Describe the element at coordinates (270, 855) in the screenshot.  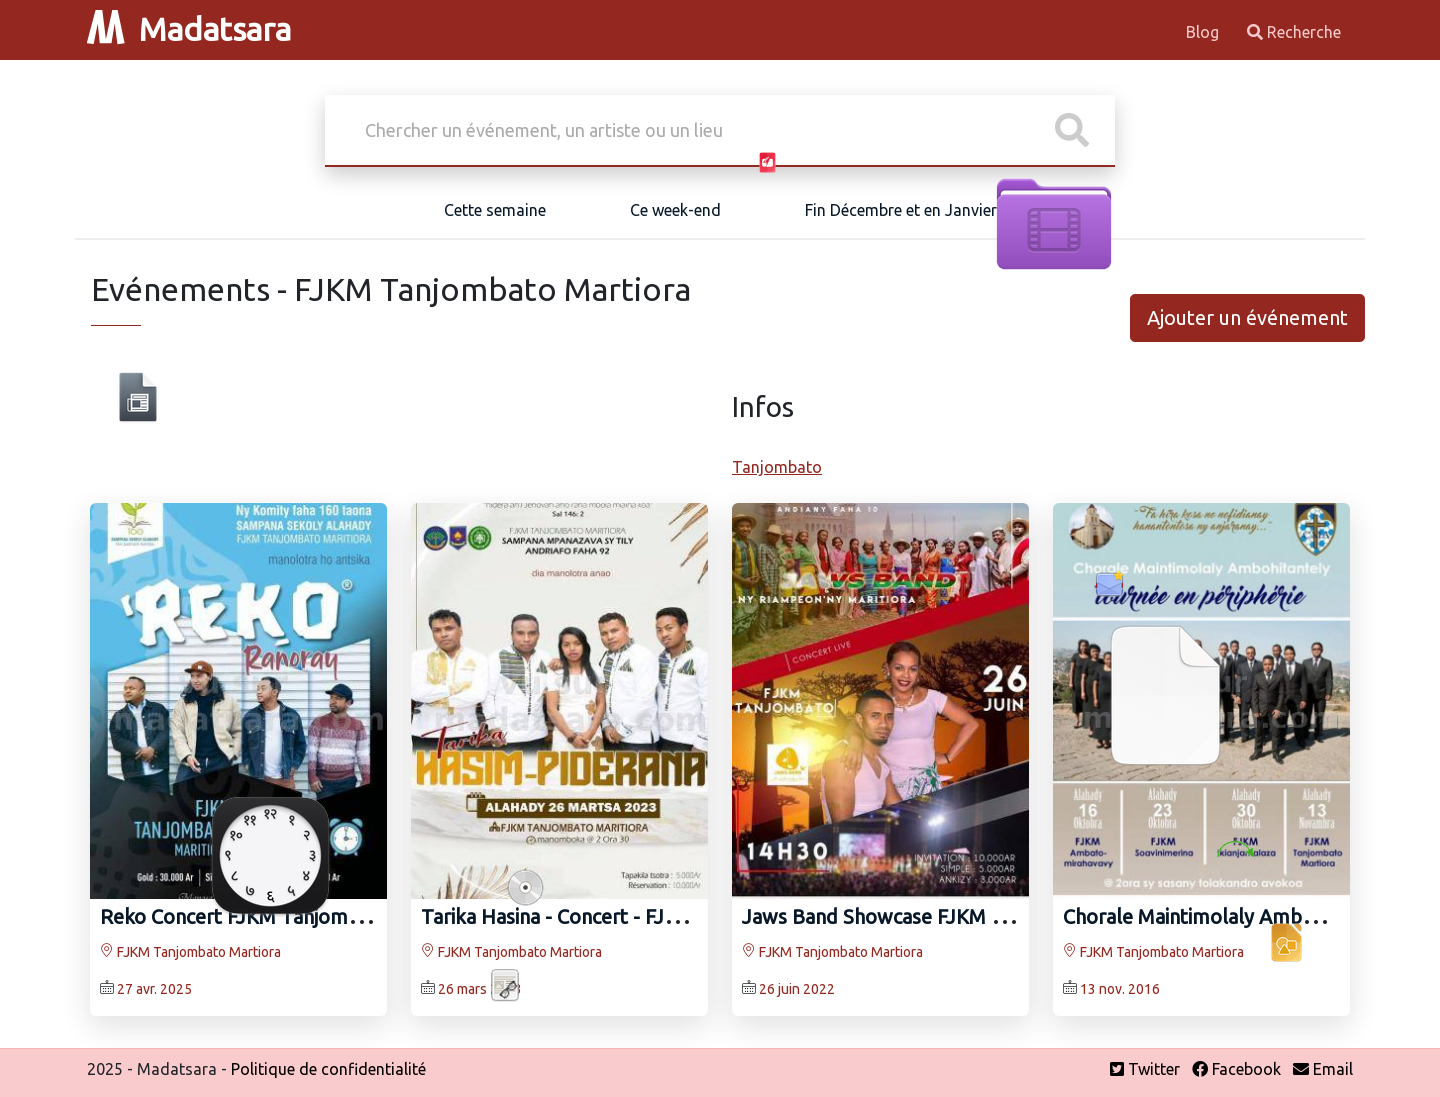
I see `open the clock app` at that location.